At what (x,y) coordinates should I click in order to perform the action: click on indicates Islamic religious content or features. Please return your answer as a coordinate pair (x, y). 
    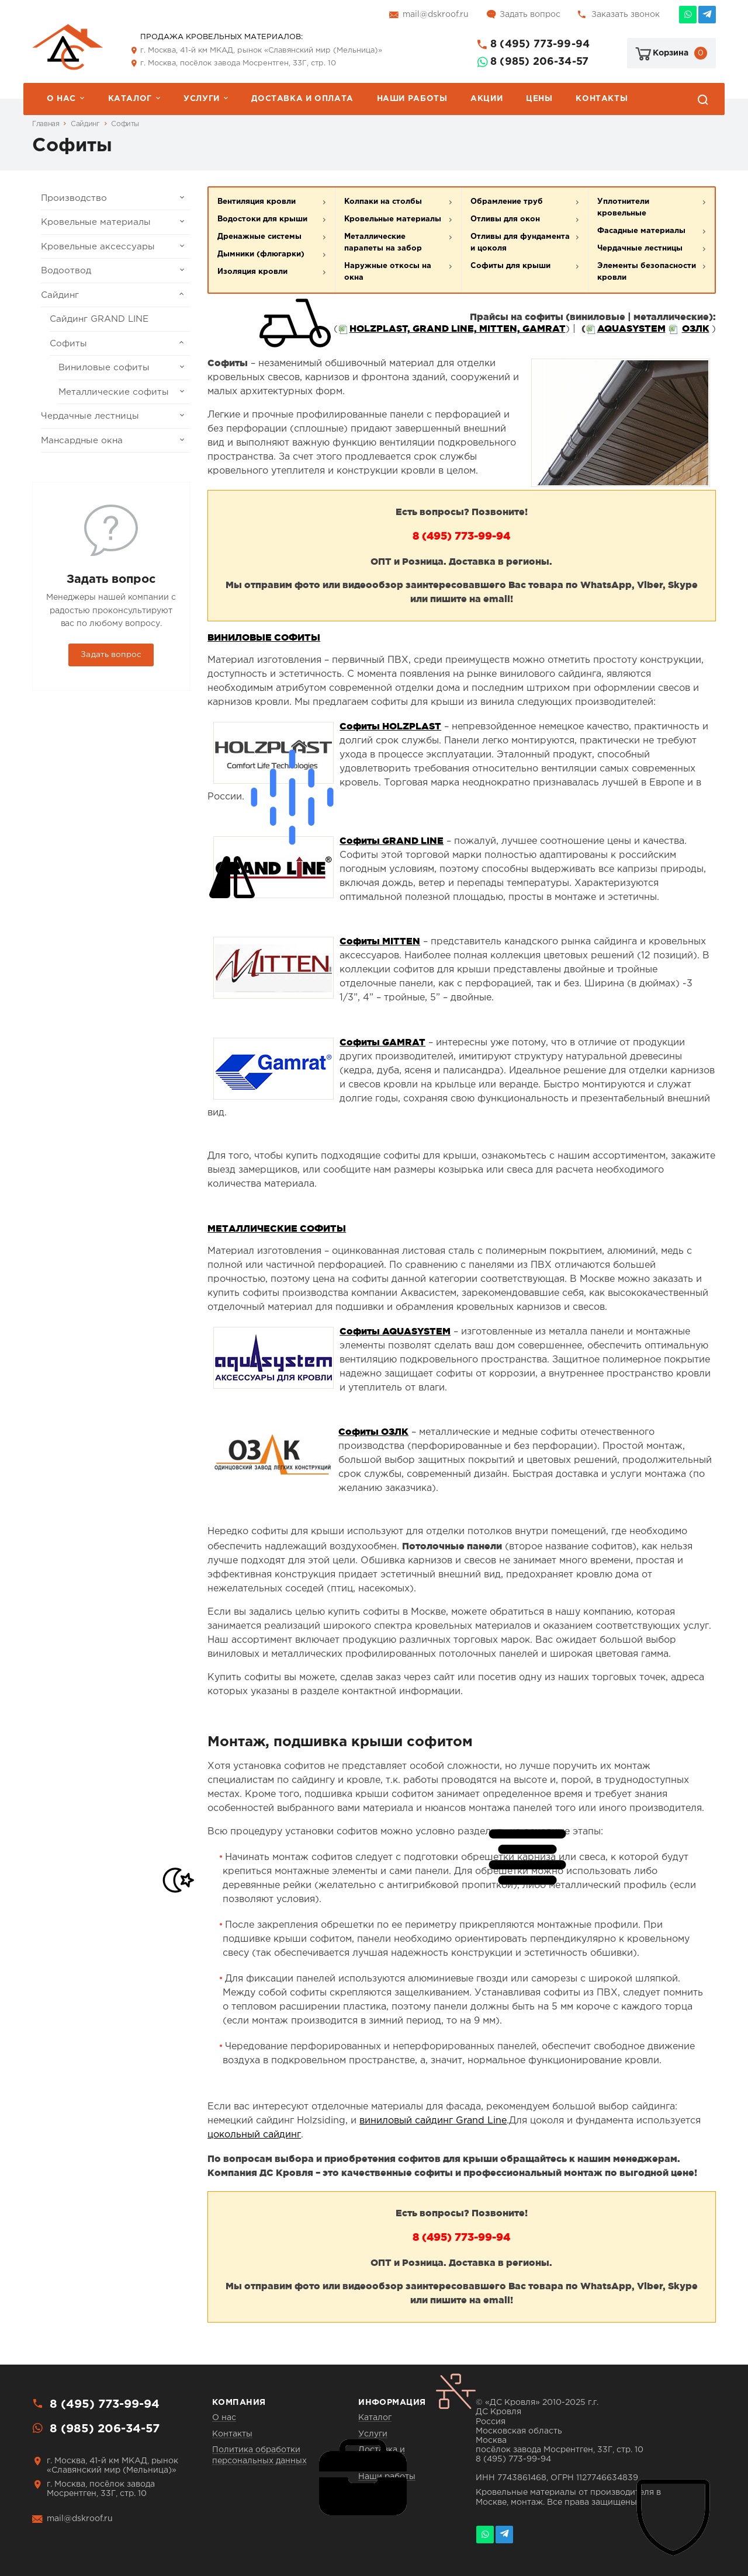
    Looking at the image, I should click on (177, 1880).